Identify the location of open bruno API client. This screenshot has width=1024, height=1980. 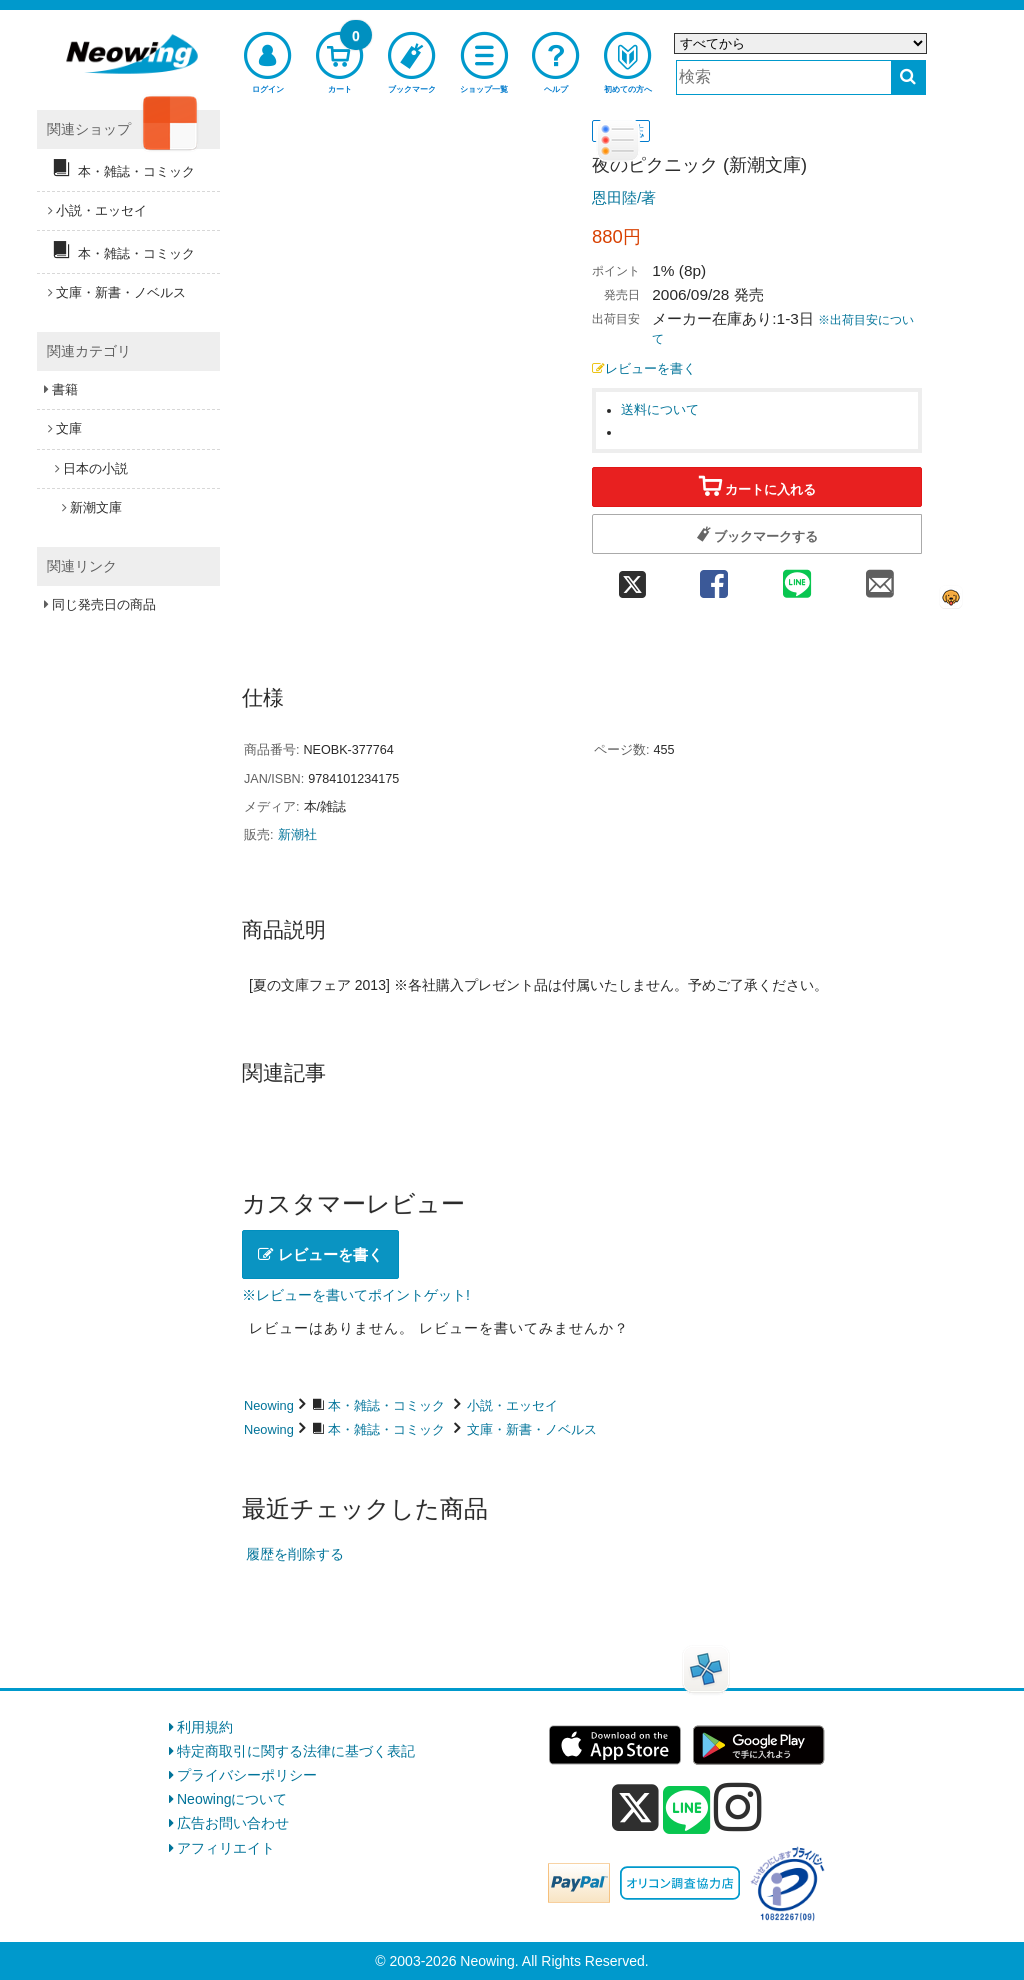
(951, 597).